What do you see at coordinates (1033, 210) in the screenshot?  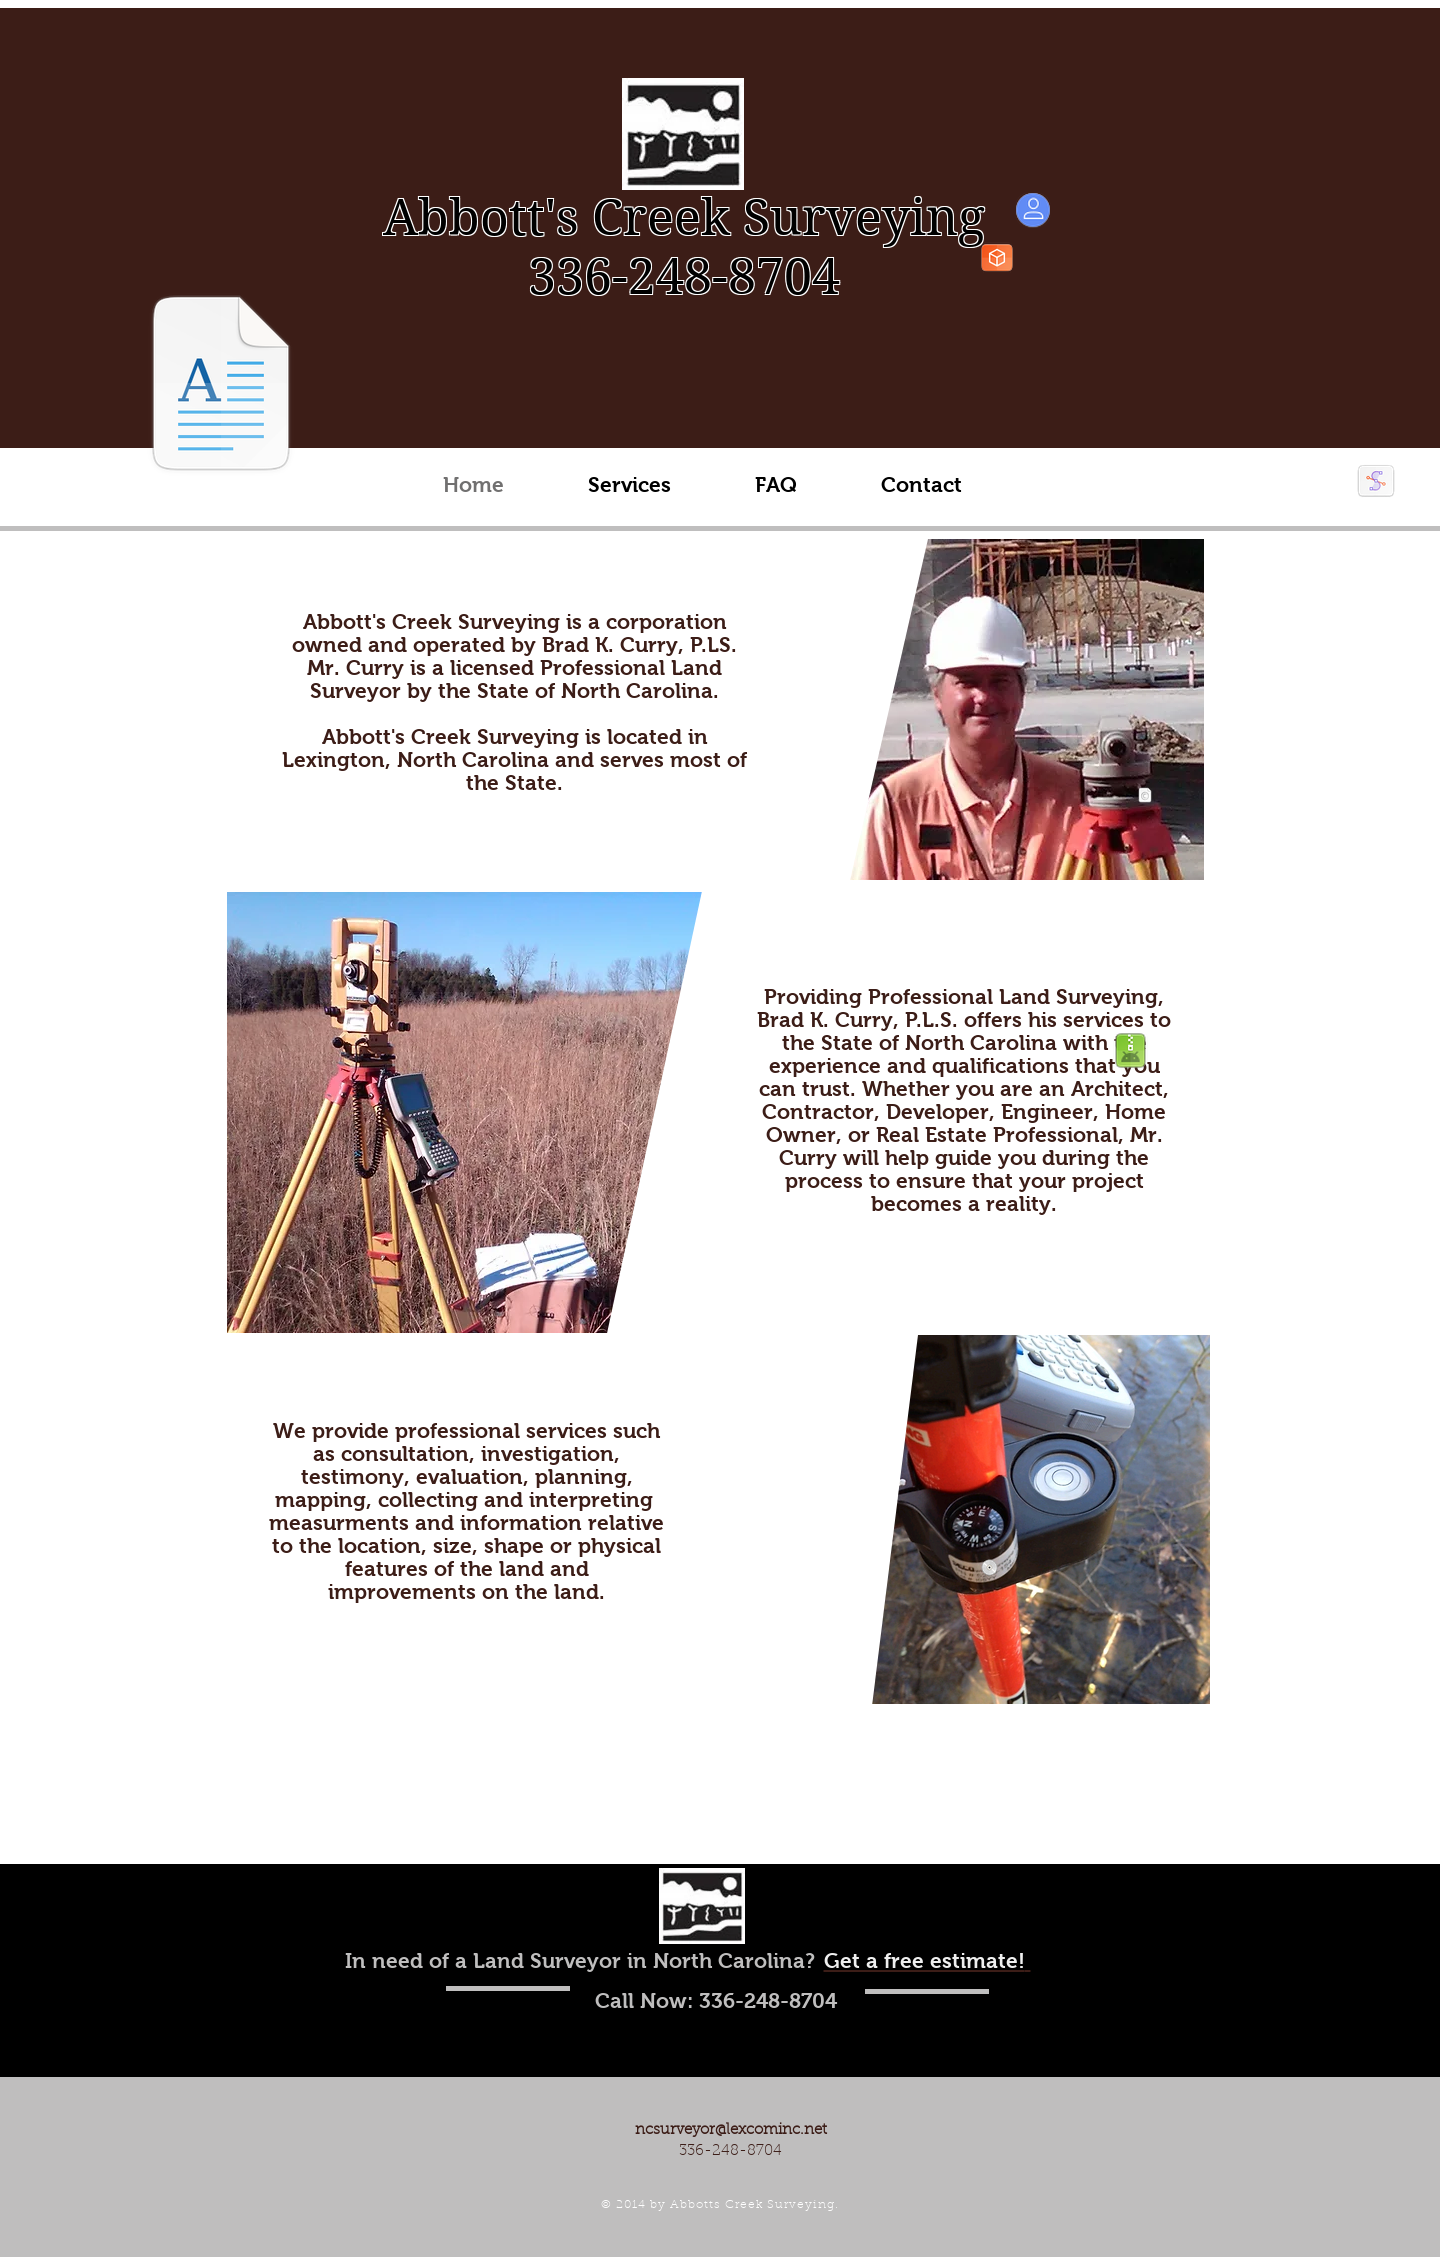 I see `indicates a personal or user-owned item` at bounding box center [1033, 210].